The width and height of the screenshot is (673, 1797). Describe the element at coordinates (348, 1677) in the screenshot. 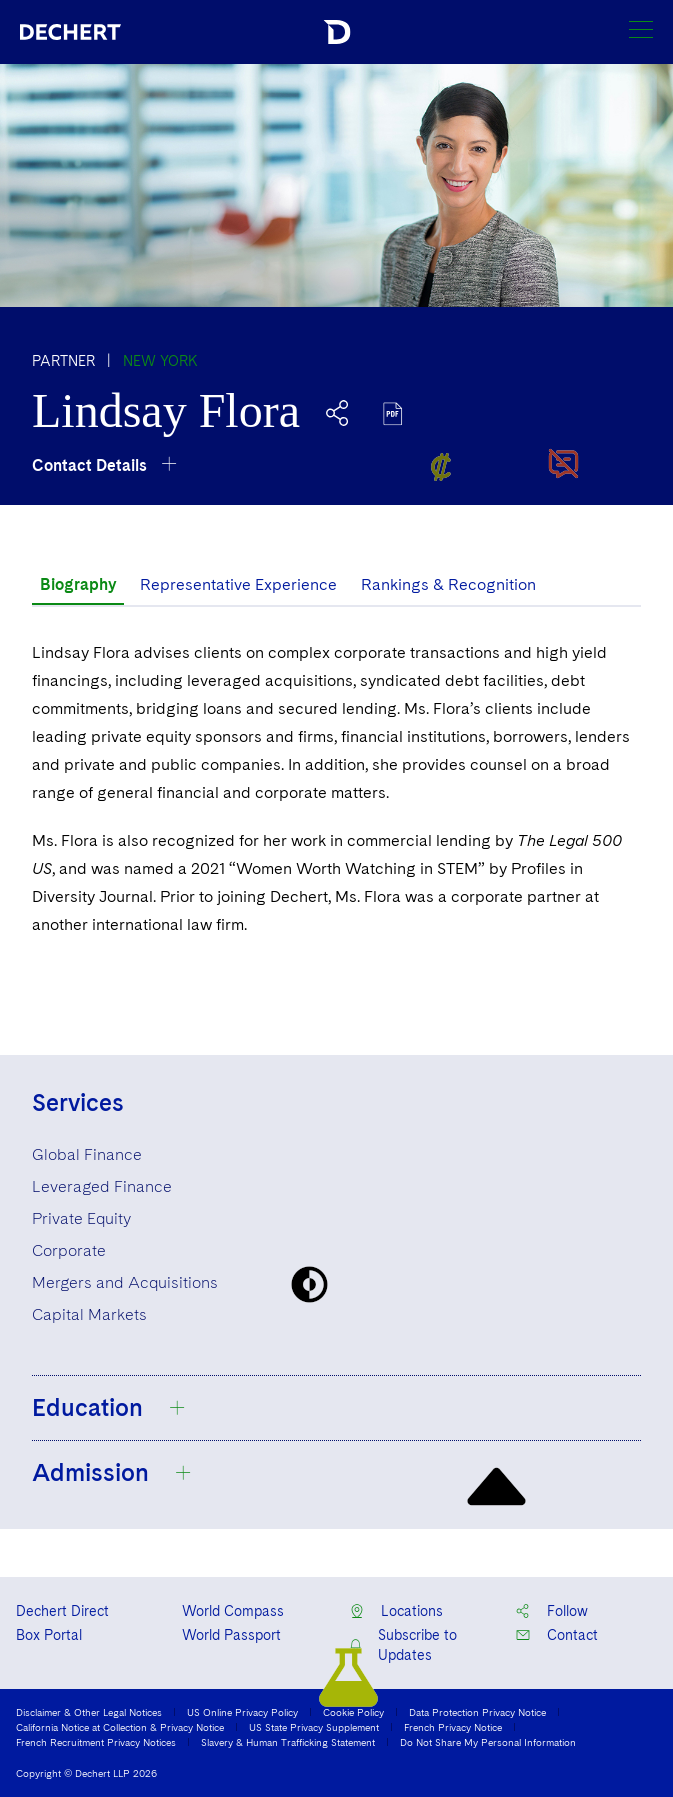

I see `access lab or experimental features` at that location.